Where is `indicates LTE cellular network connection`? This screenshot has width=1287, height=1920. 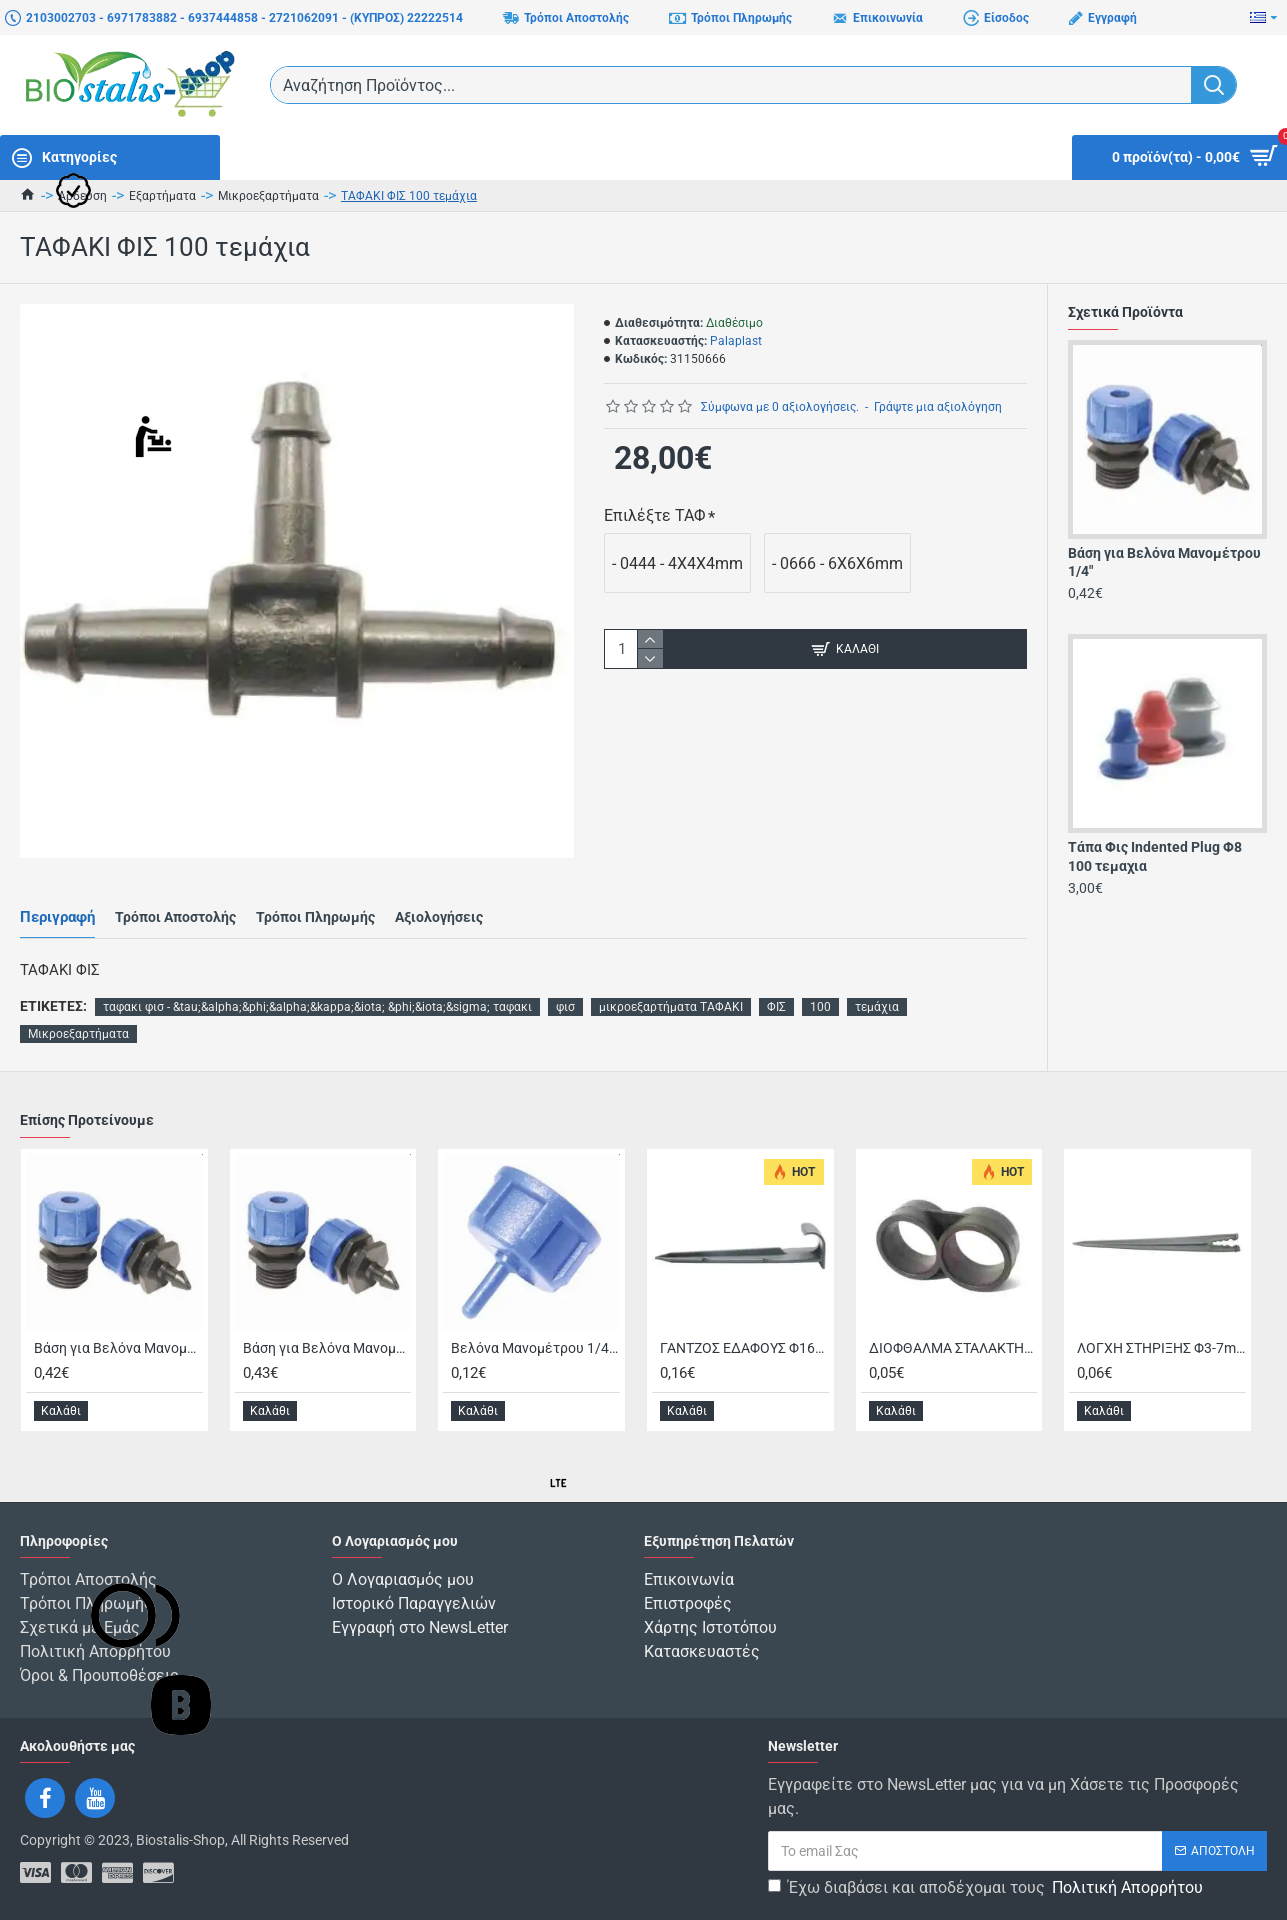
indicates LTE cellular network connection is located at coordinates (558, 1483).